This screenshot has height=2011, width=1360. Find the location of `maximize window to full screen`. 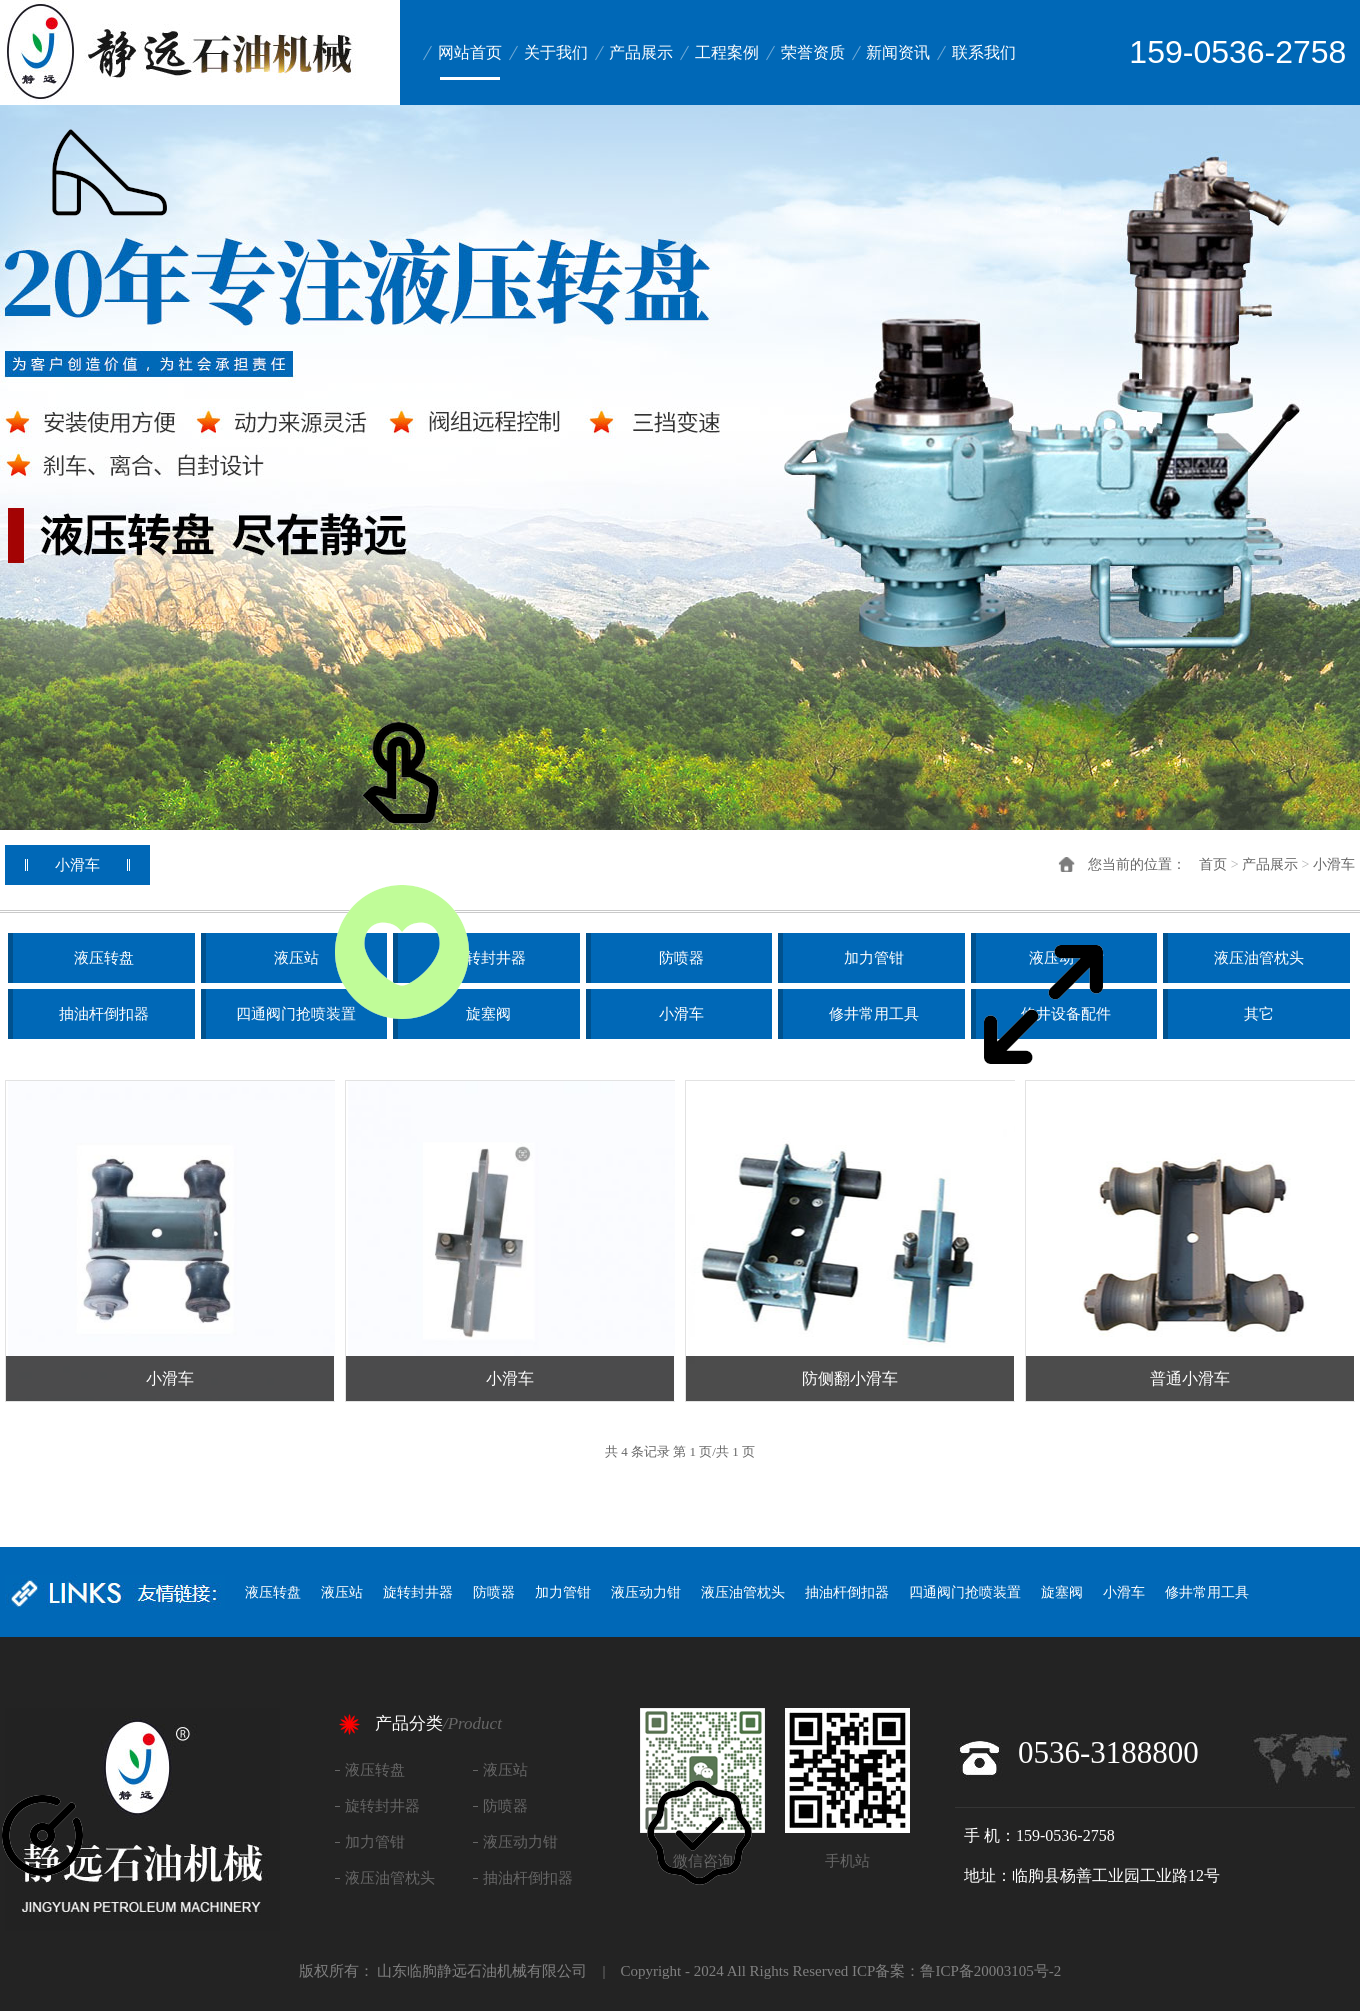

maximize window to full screen is located at coordinates (1043, 1004).